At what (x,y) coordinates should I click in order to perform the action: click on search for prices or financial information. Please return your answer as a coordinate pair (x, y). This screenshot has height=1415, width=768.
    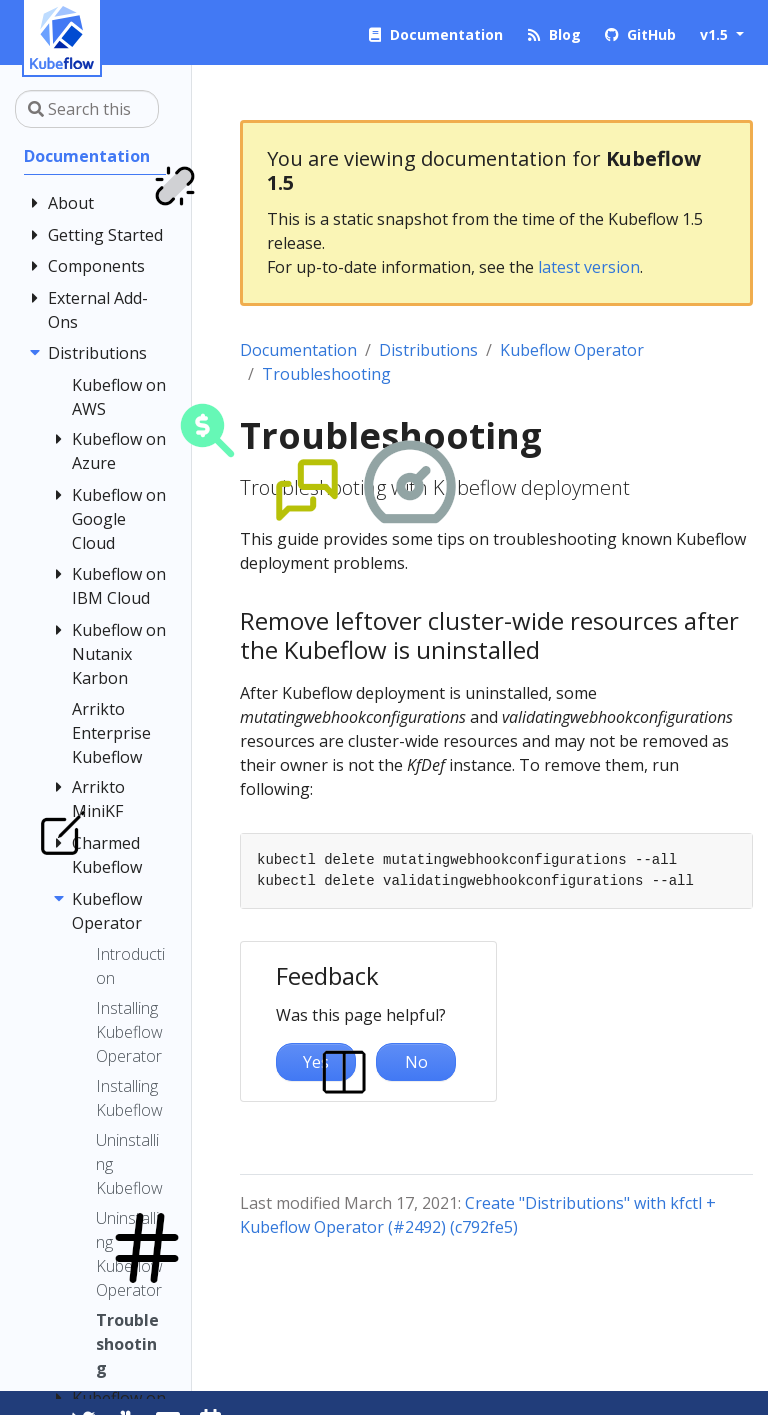
    Looking at the image, I should click on (207, 430).